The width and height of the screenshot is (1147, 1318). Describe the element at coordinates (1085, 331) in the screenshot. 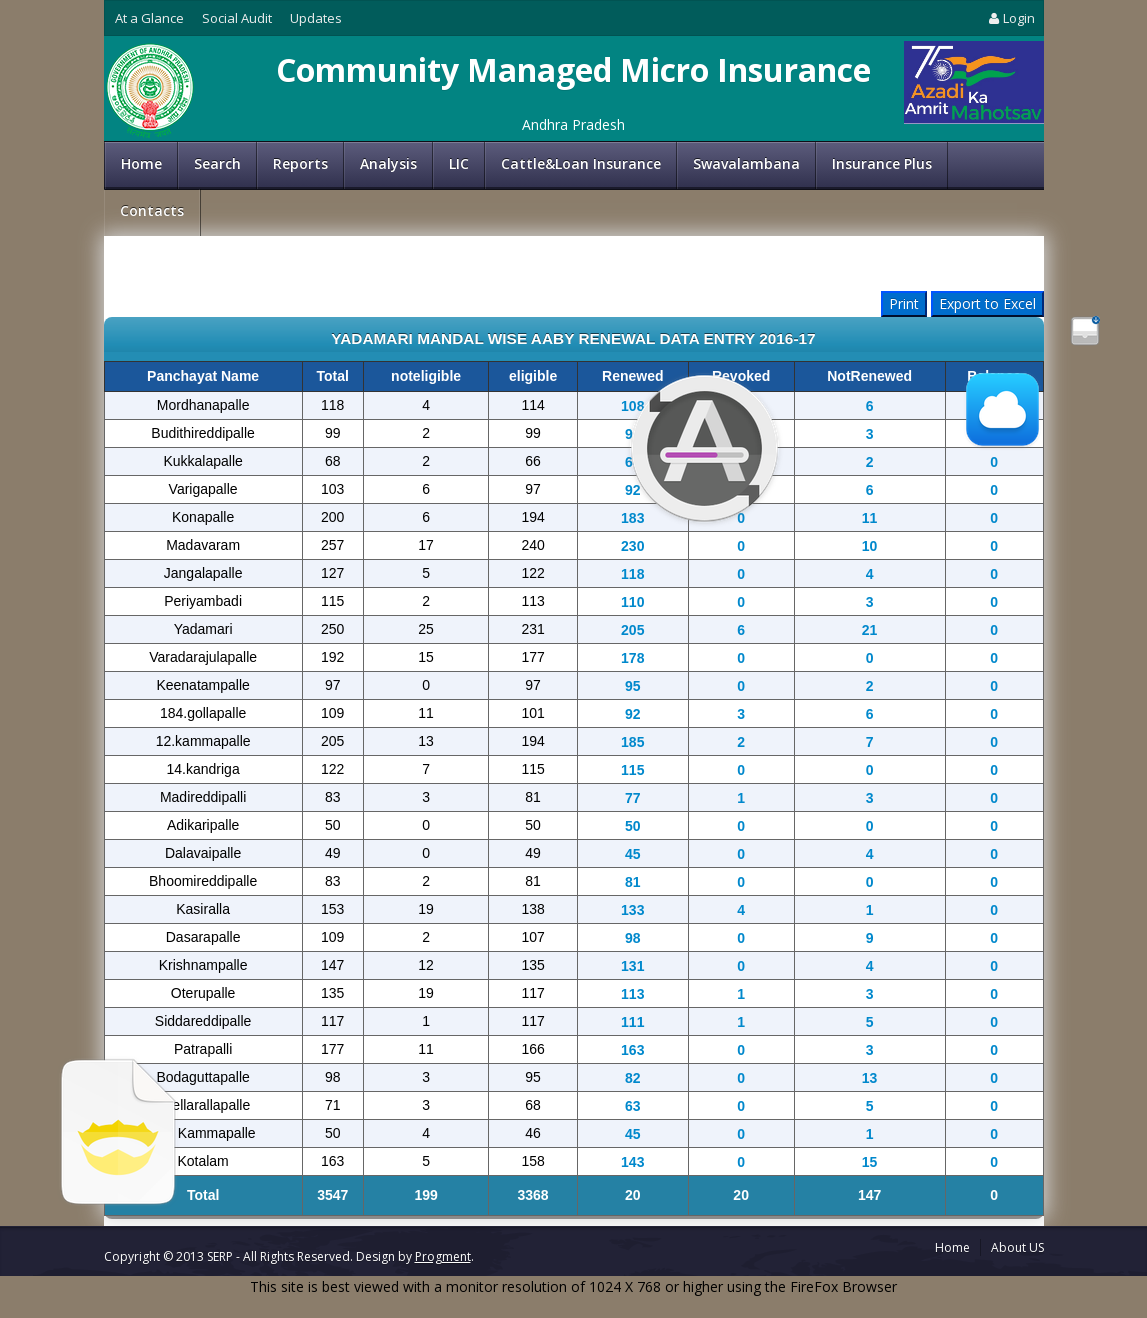

I see `open your email inbox` at that location.